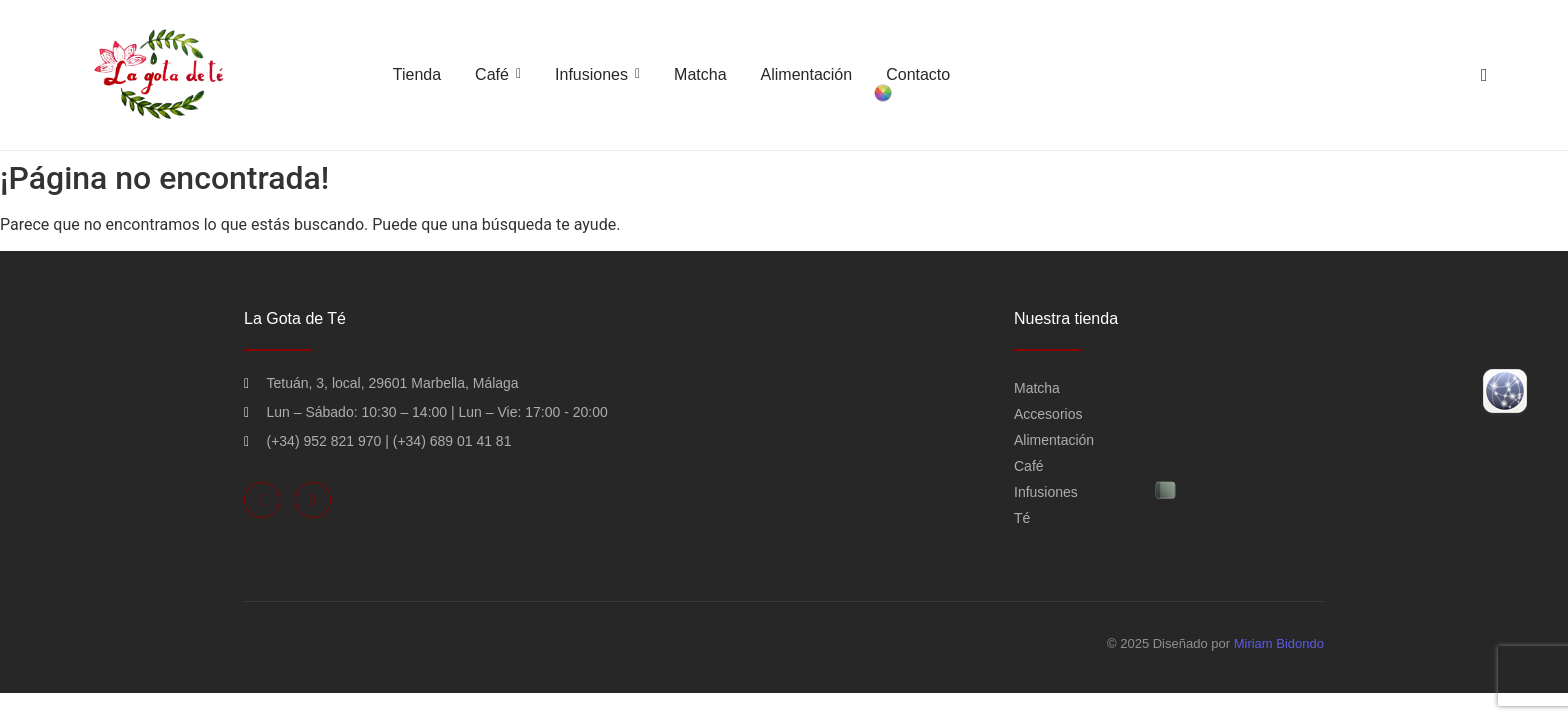 This screenshot has height=720, width=1568. Describe the element at coordinates (1505, 391) in the screenshot. I see `access network file system or shared storage` at that location.